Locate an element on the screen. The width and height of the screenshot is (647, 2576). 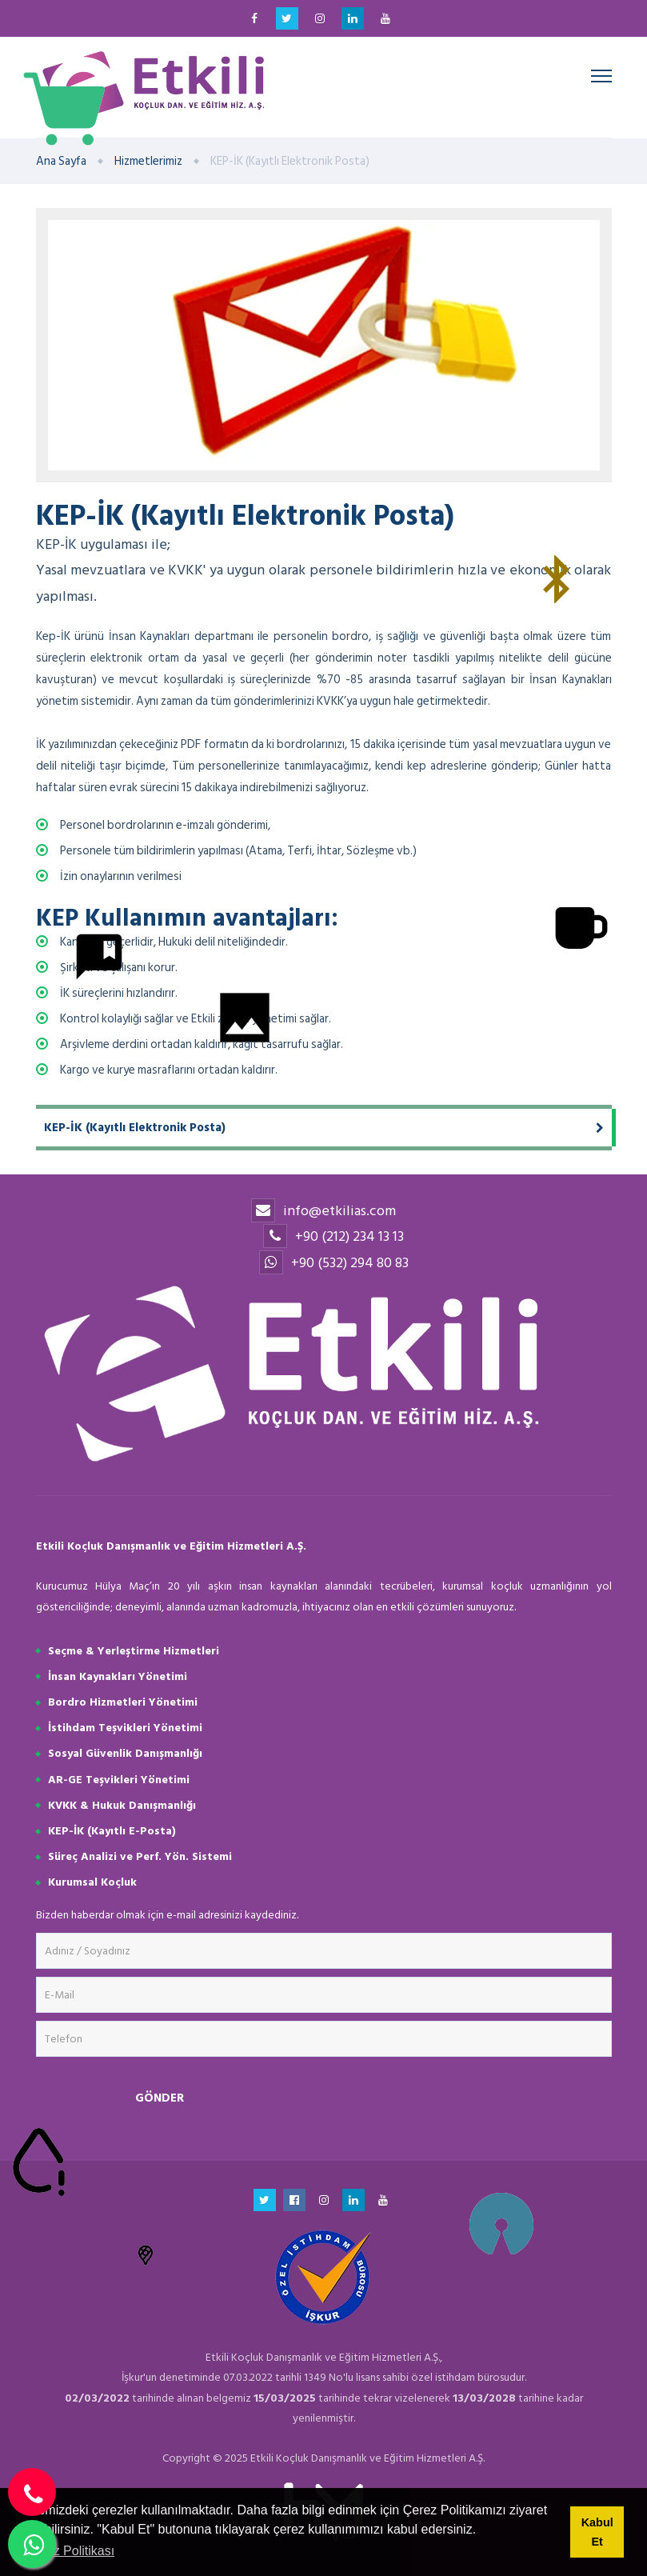
view photos or images is located at coordinates (245, 1018).